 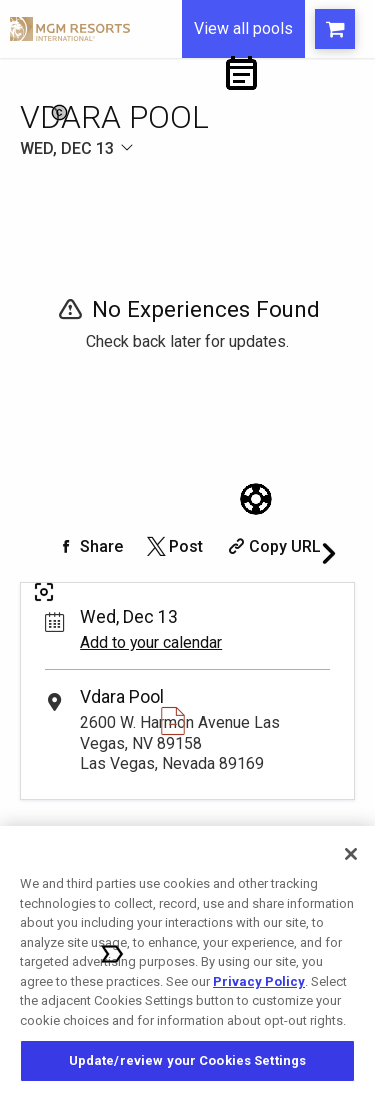 I want to click on navigate to the next item or screen, so click(x=328, y=553).